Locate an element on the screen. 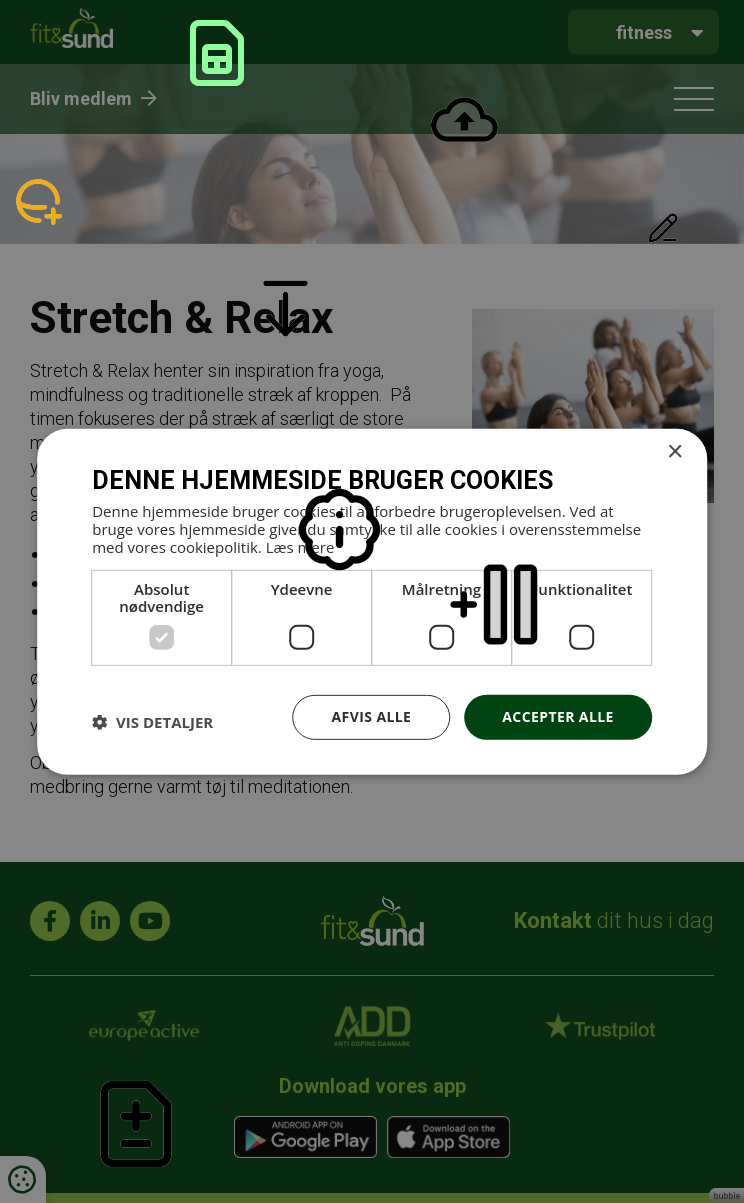  manage SIM card settings is located at coordinates (217, 53).